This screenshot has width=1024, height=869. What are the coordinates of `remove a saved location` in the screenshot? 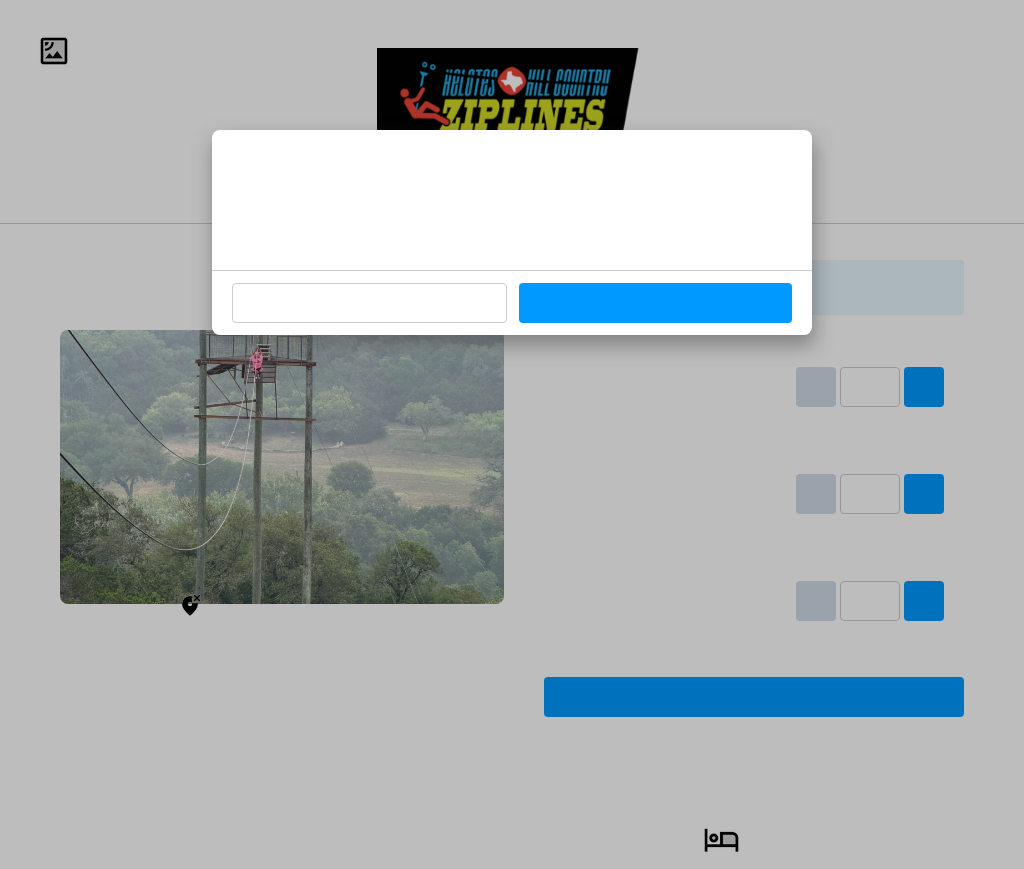 It's located at (190, 605).